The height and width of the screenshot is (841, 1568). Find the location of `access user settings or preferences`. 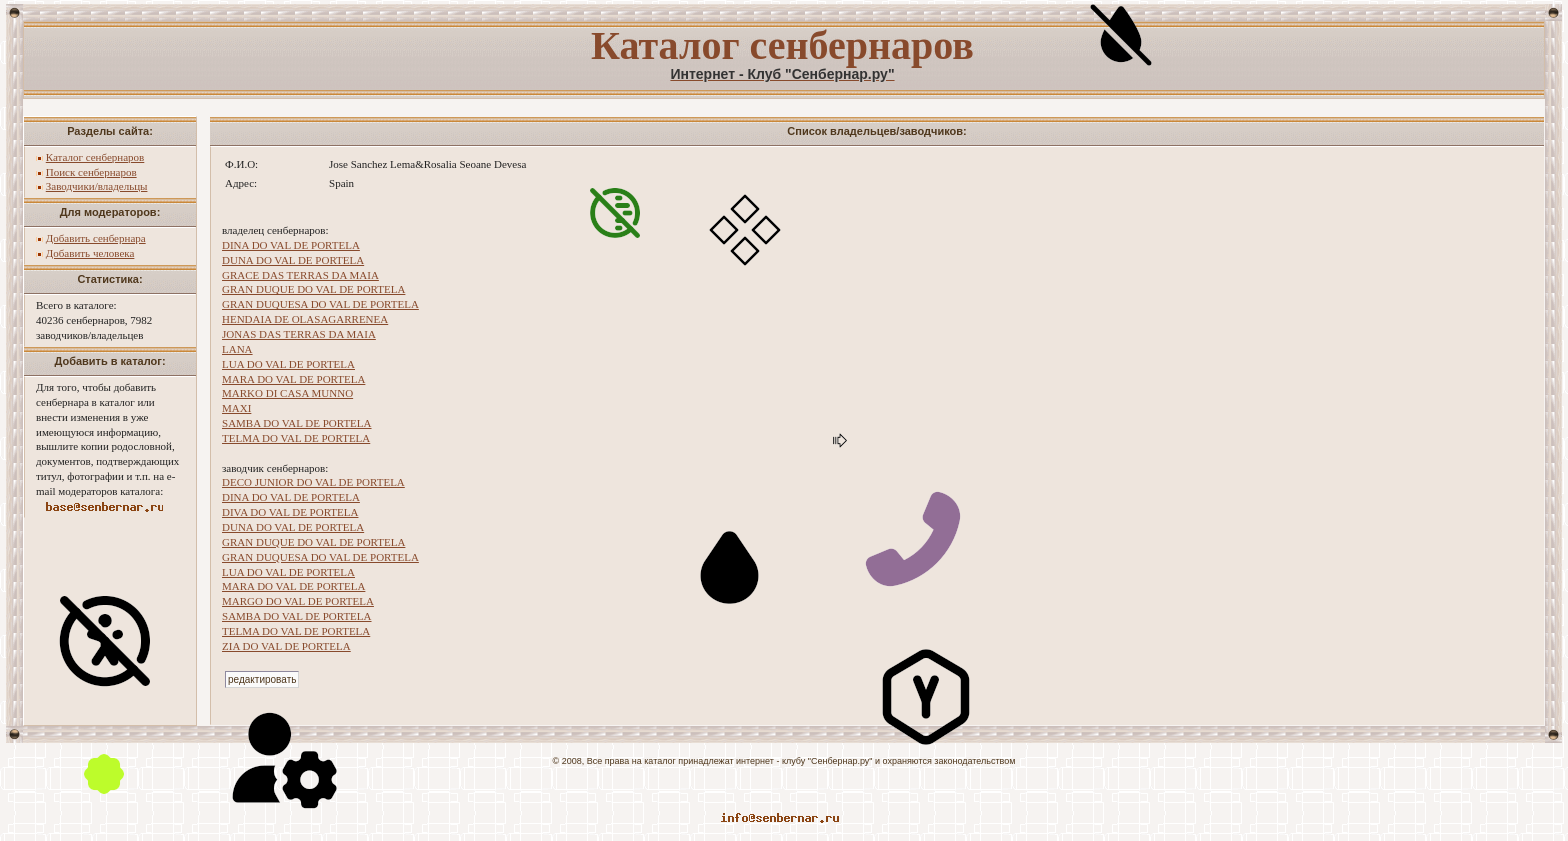

access user settings or preferences is located at coordinates (281, 757).